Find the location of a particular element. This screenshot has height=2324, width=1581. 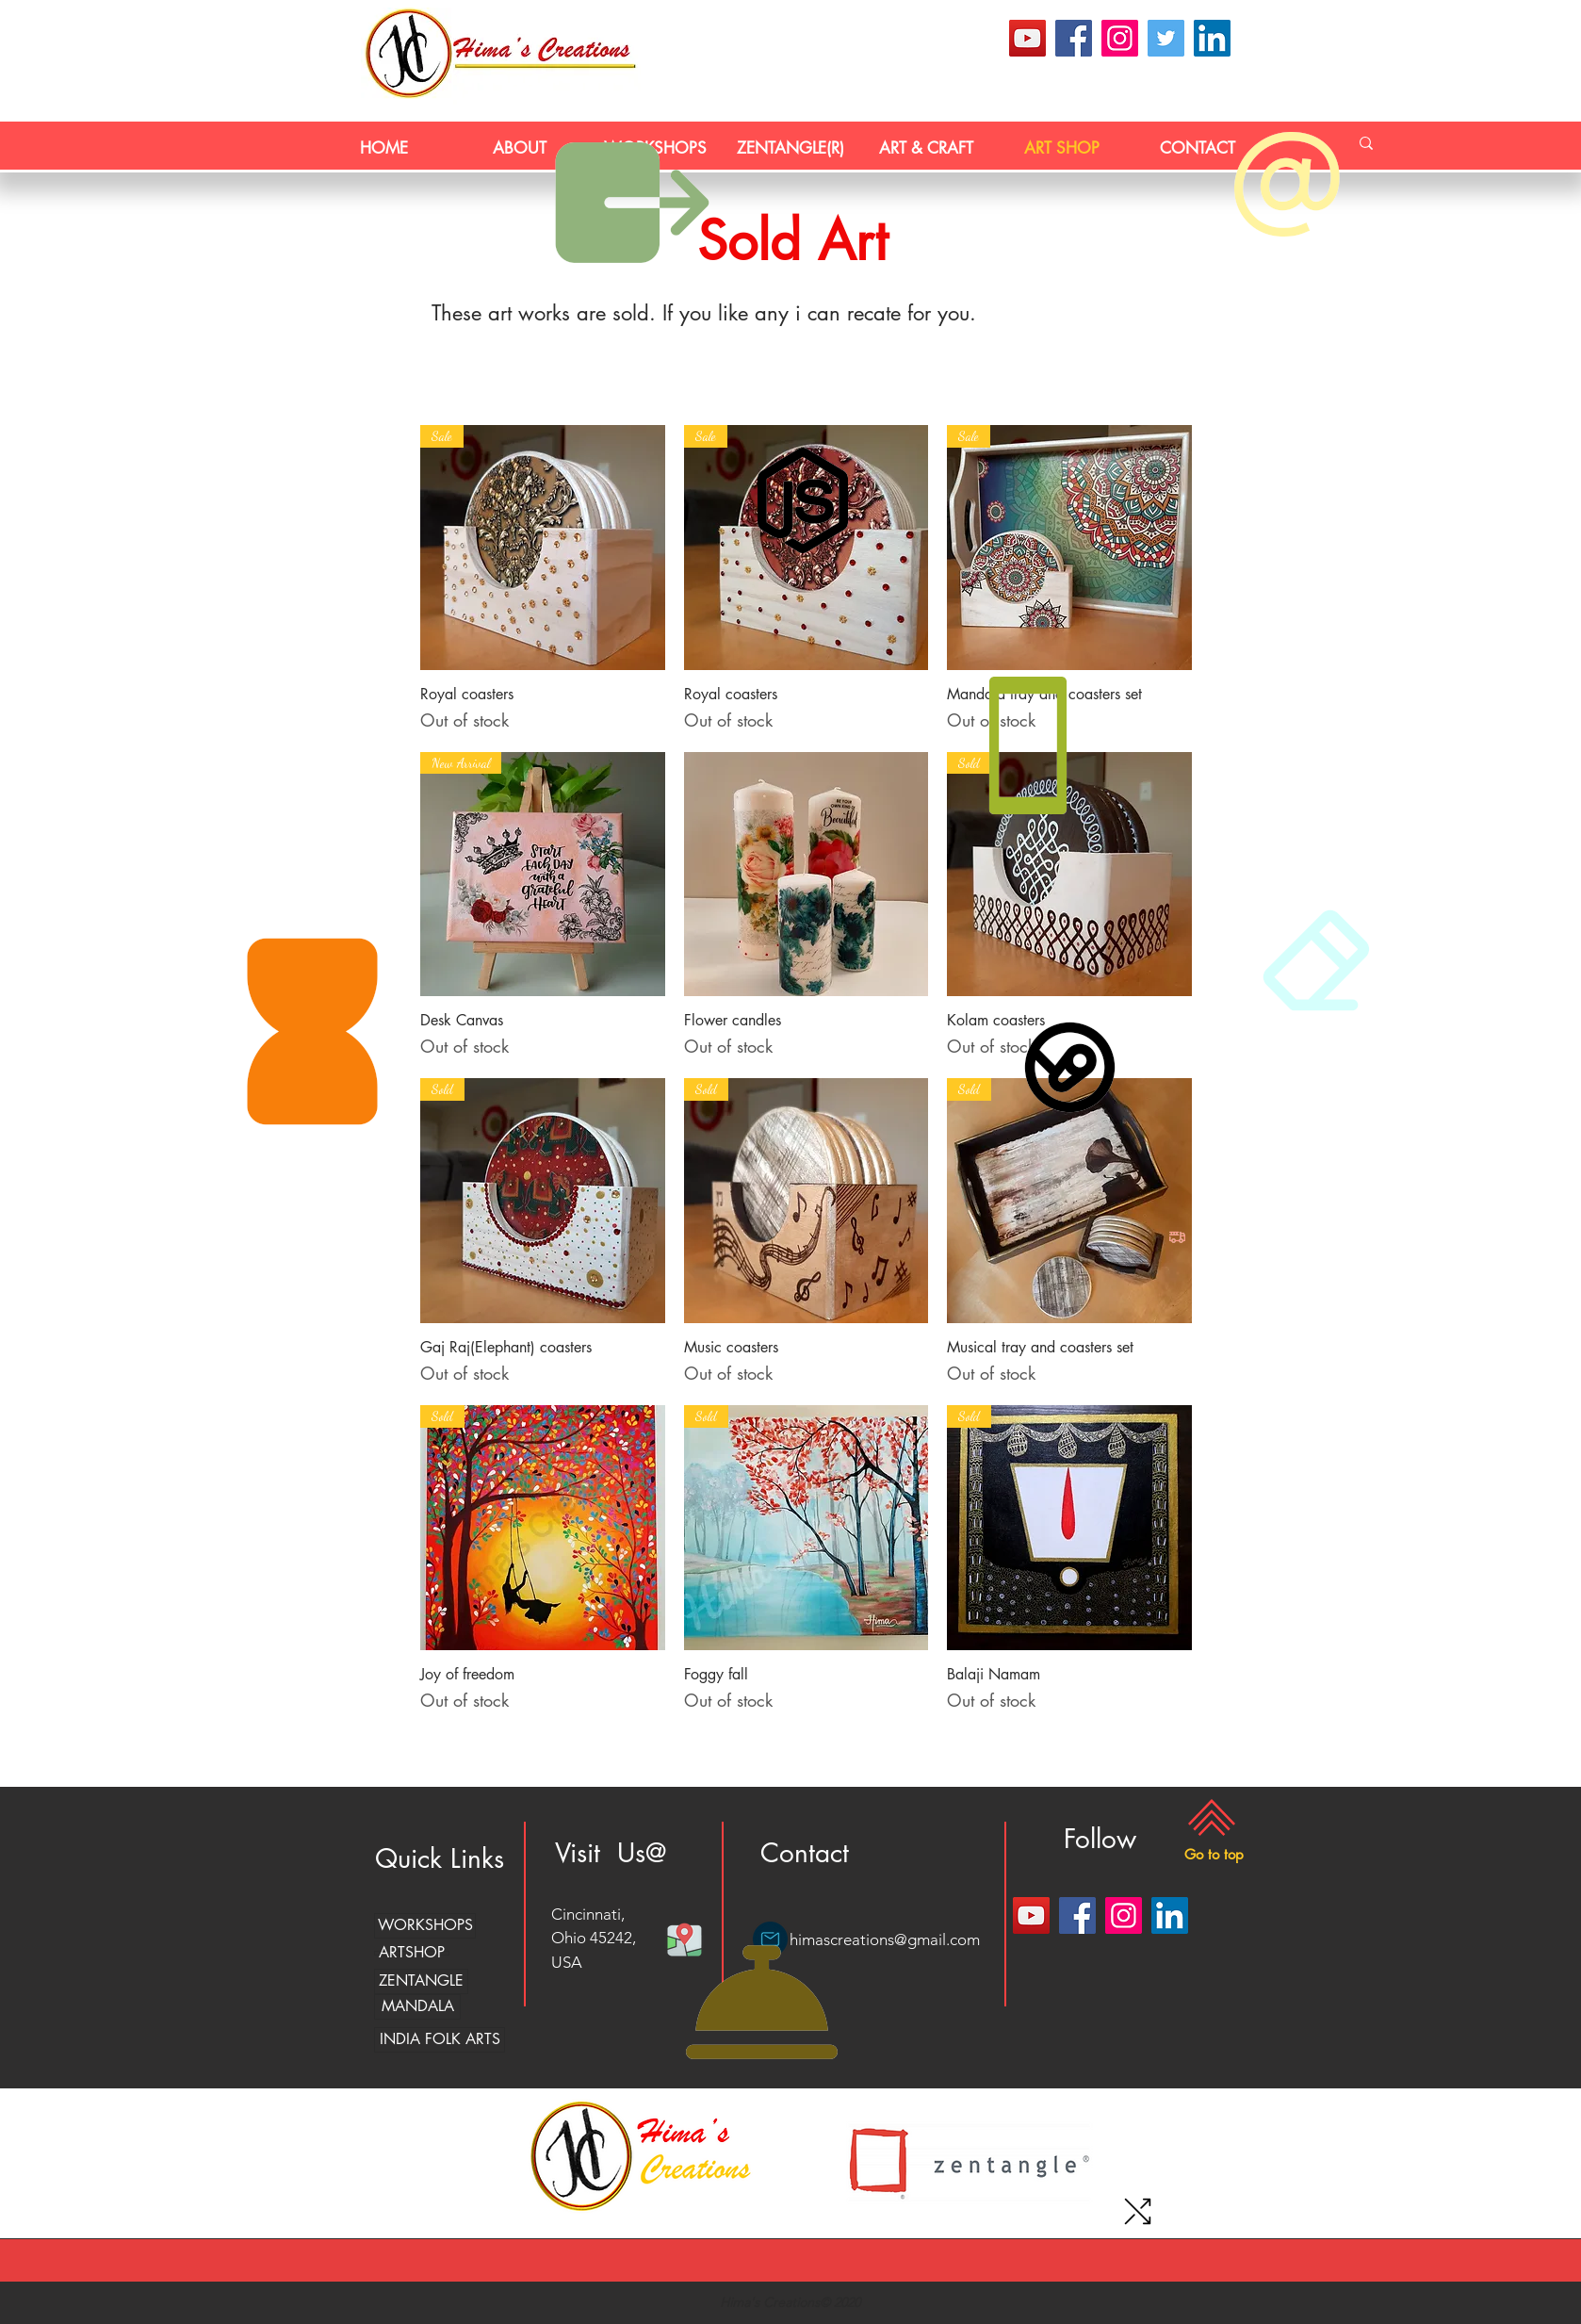

request concierge or front desk assistance is located at coordinates (761, 2002).